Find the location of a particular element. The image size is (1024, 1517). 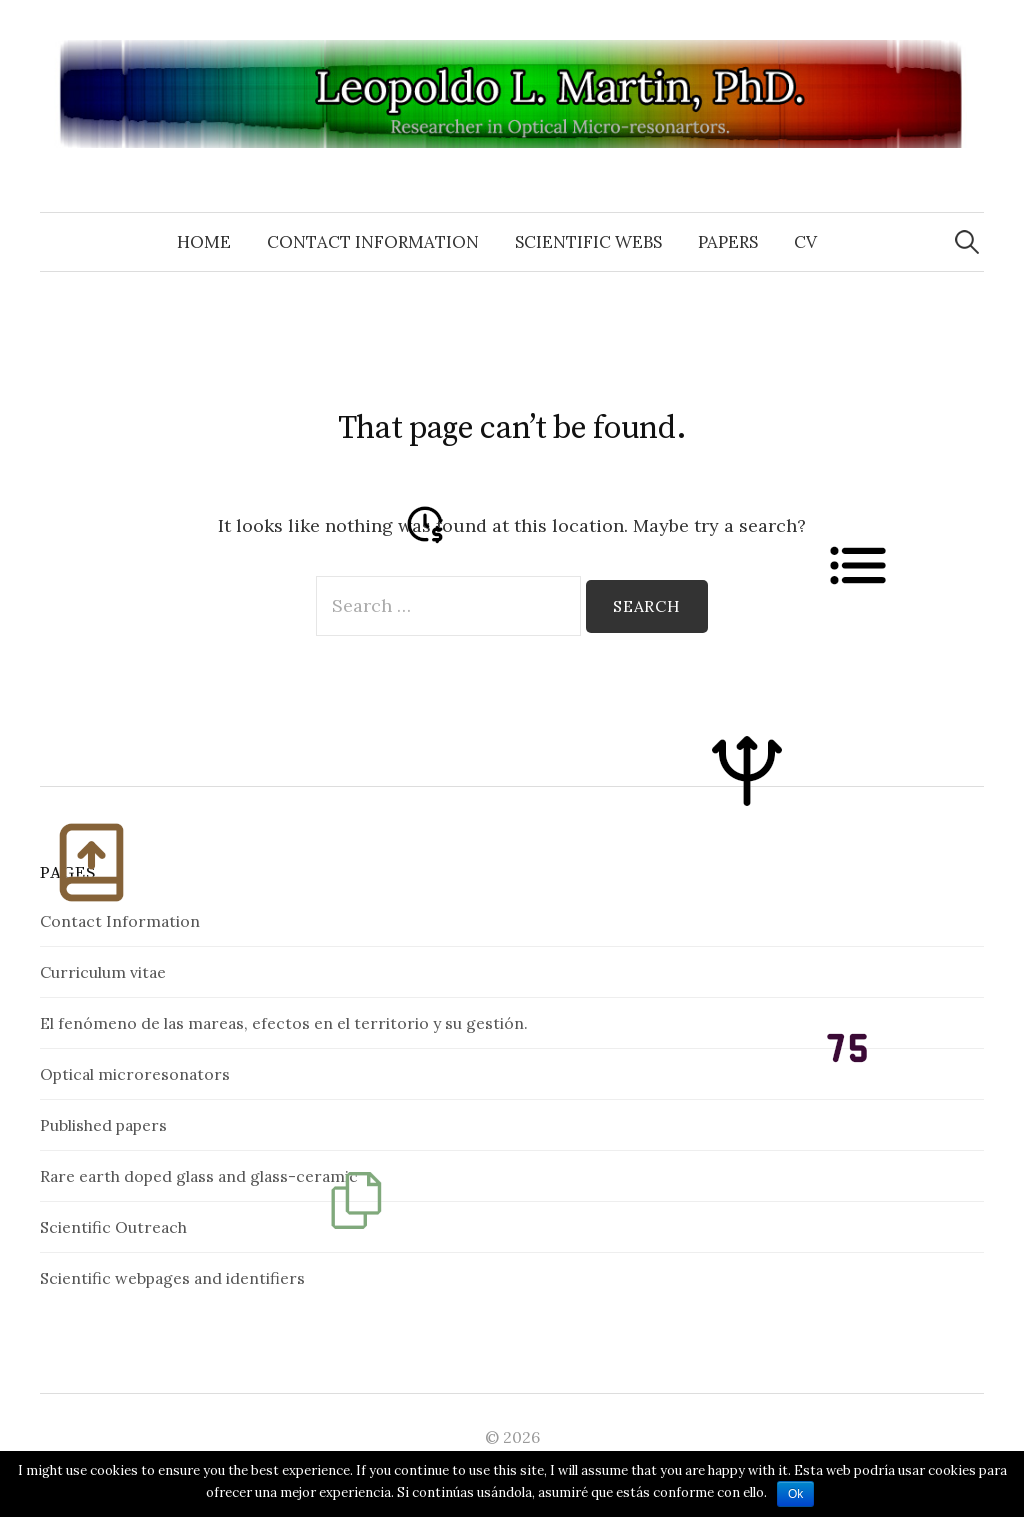

browse files in the explorer panel is located at coordinates (357, 1200).